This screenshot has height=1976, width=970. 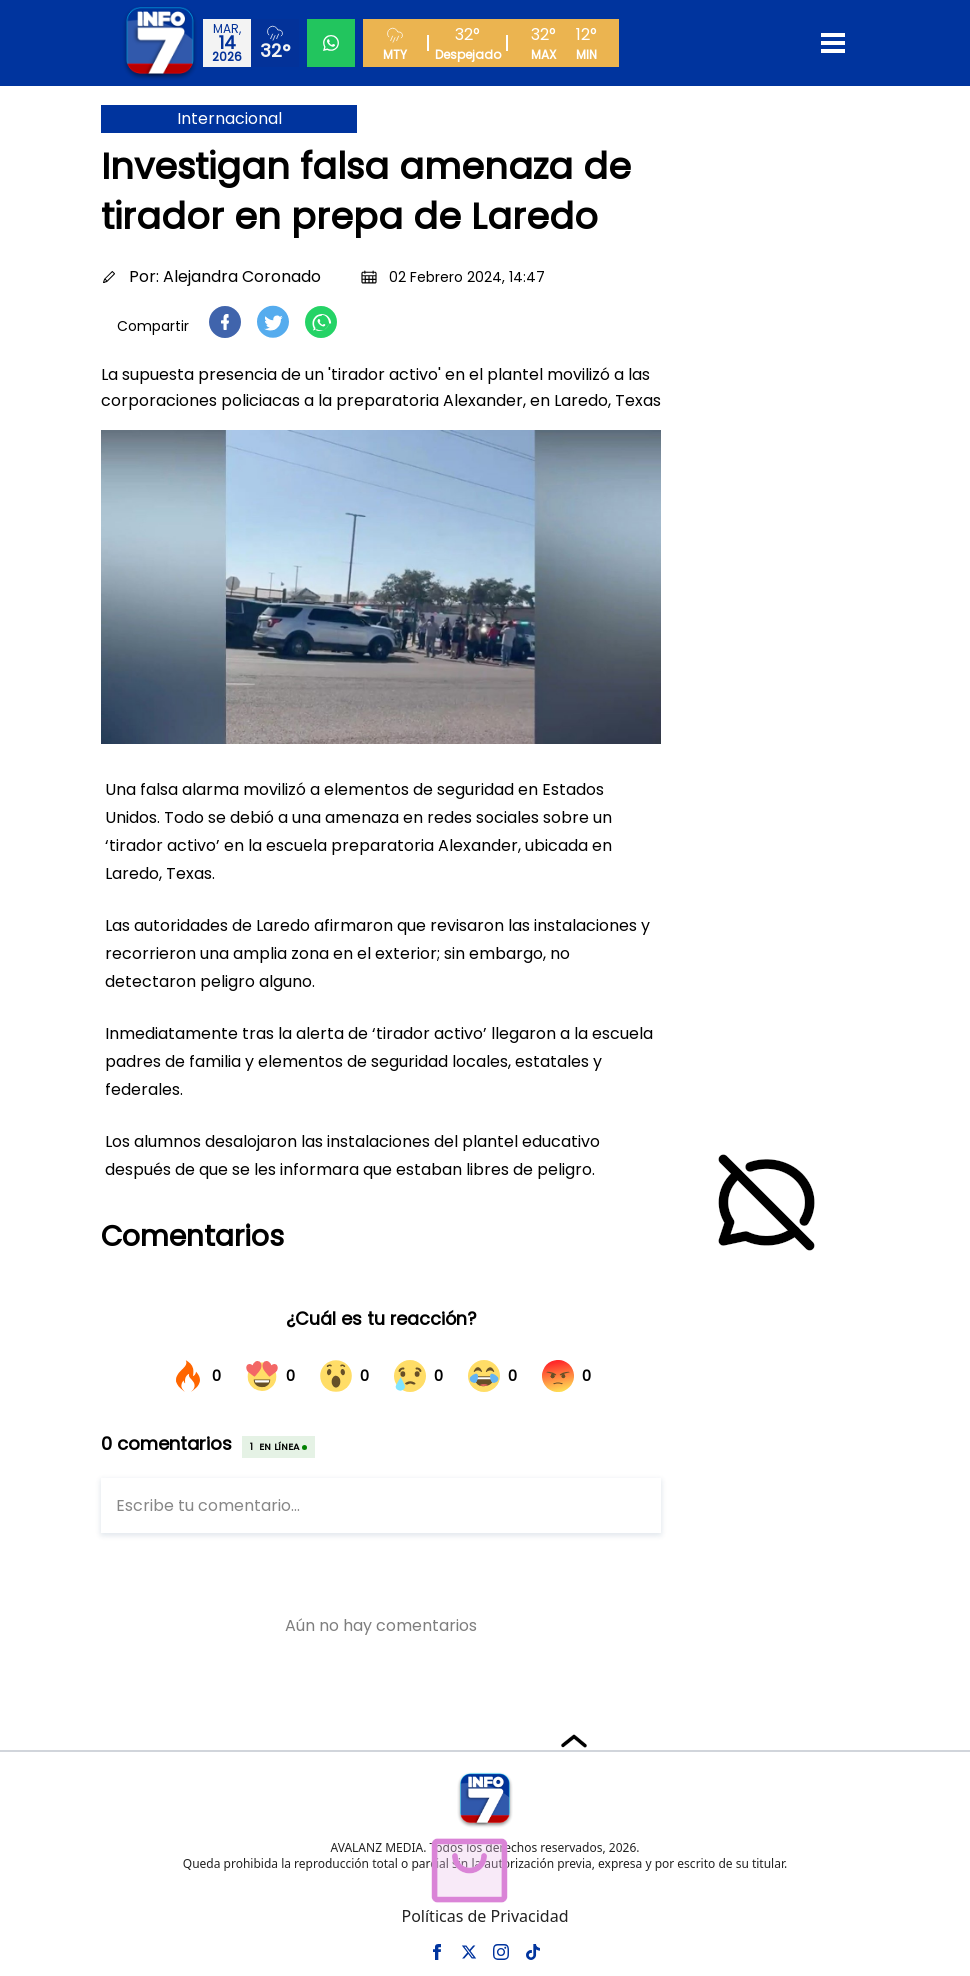 What do you see at coordinates (574, 1742) in the screenshot?
I see `collapse an expanded section or menu` at bounding box center [574, 1742].